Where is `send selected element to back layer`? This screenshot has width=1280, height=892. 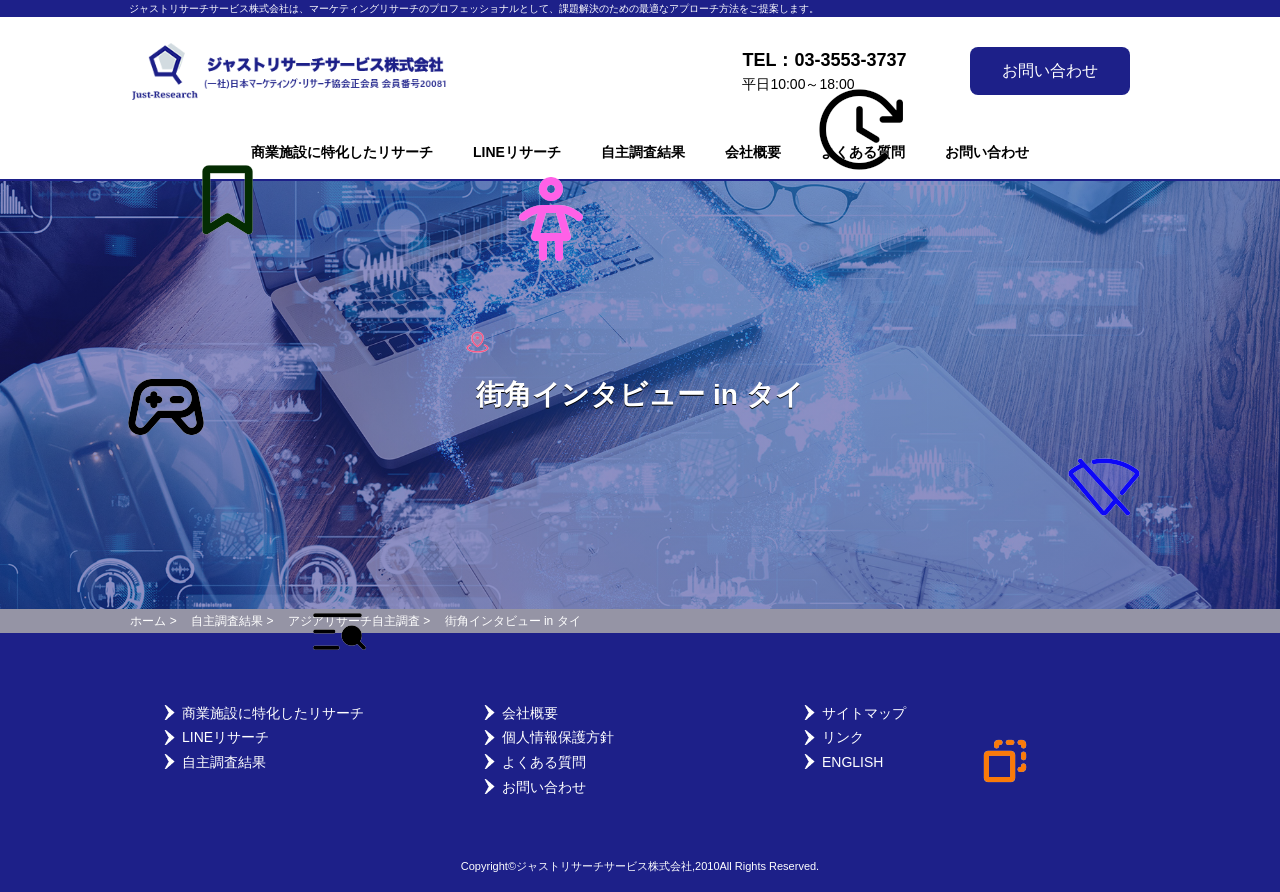 send selected element to back layer is located at coordinates (1005, 761).